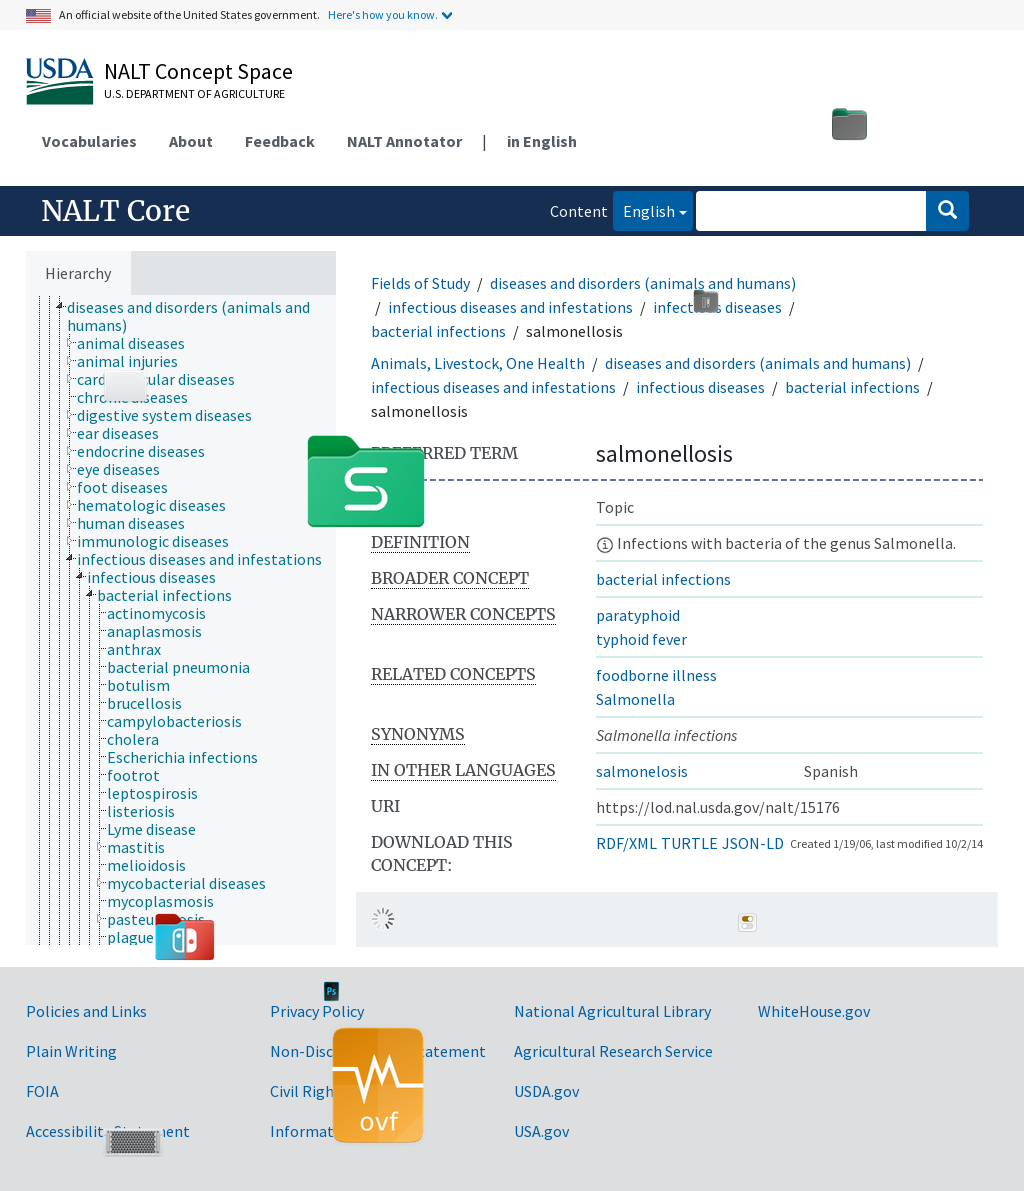 The image size is (1024, 1191). What do you see at coordinates (747, 922) in the screenshot?
I see `open gnome tweaks to customize desktop settings` at bounding box center [747, 922].